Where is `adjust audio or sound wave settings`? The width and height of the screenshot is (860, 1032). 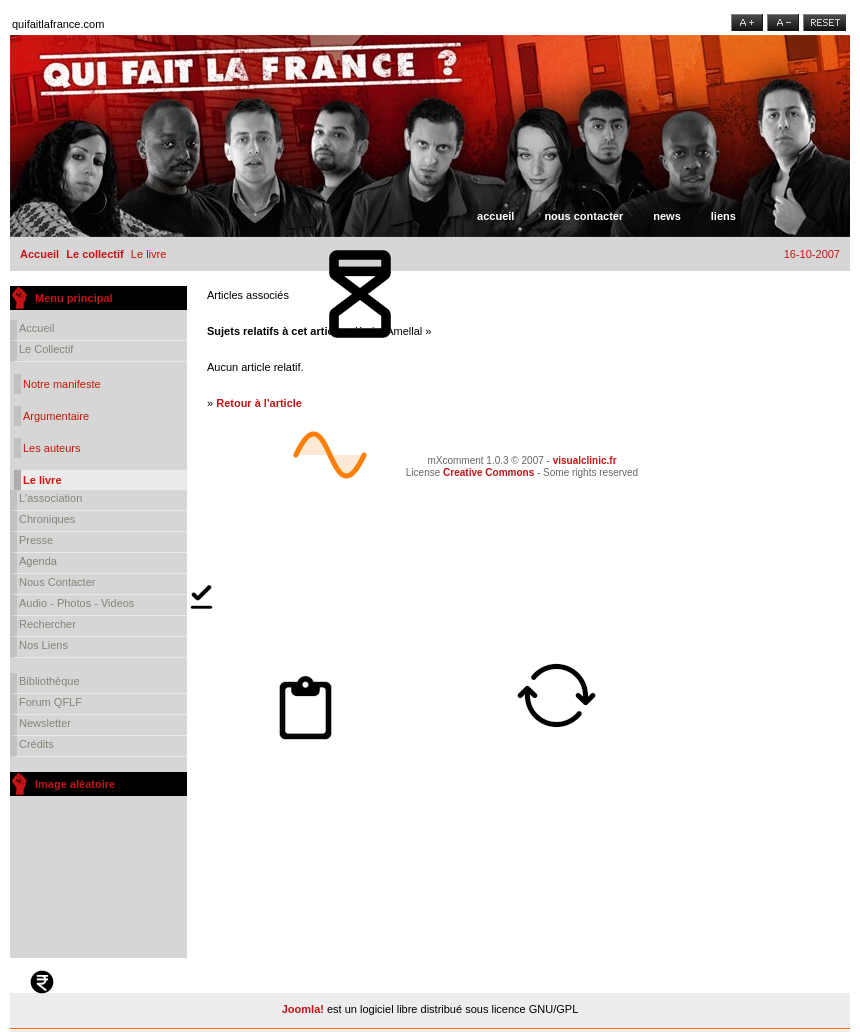 adjust audio or sound wave settings is located at coordinates (330, 455).